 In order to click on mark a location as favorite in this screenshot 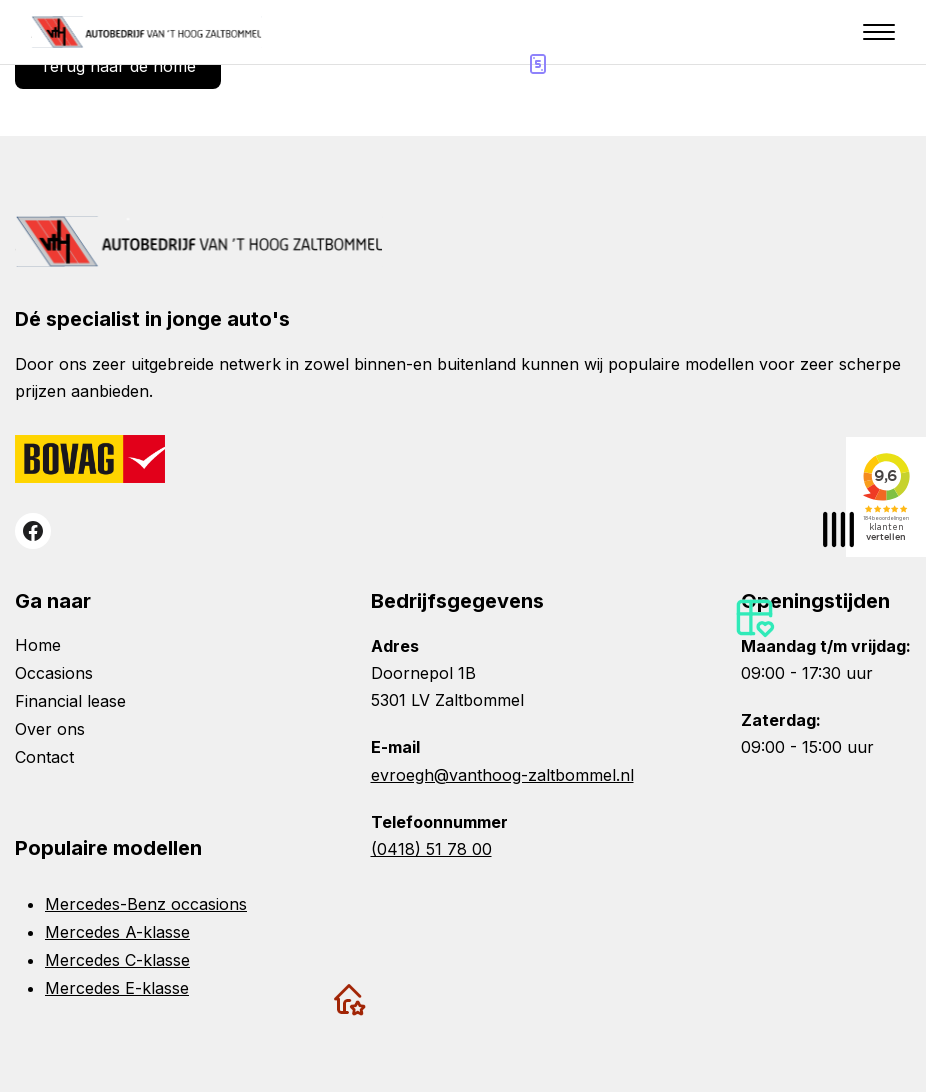, I will do `click(349, 999)`.